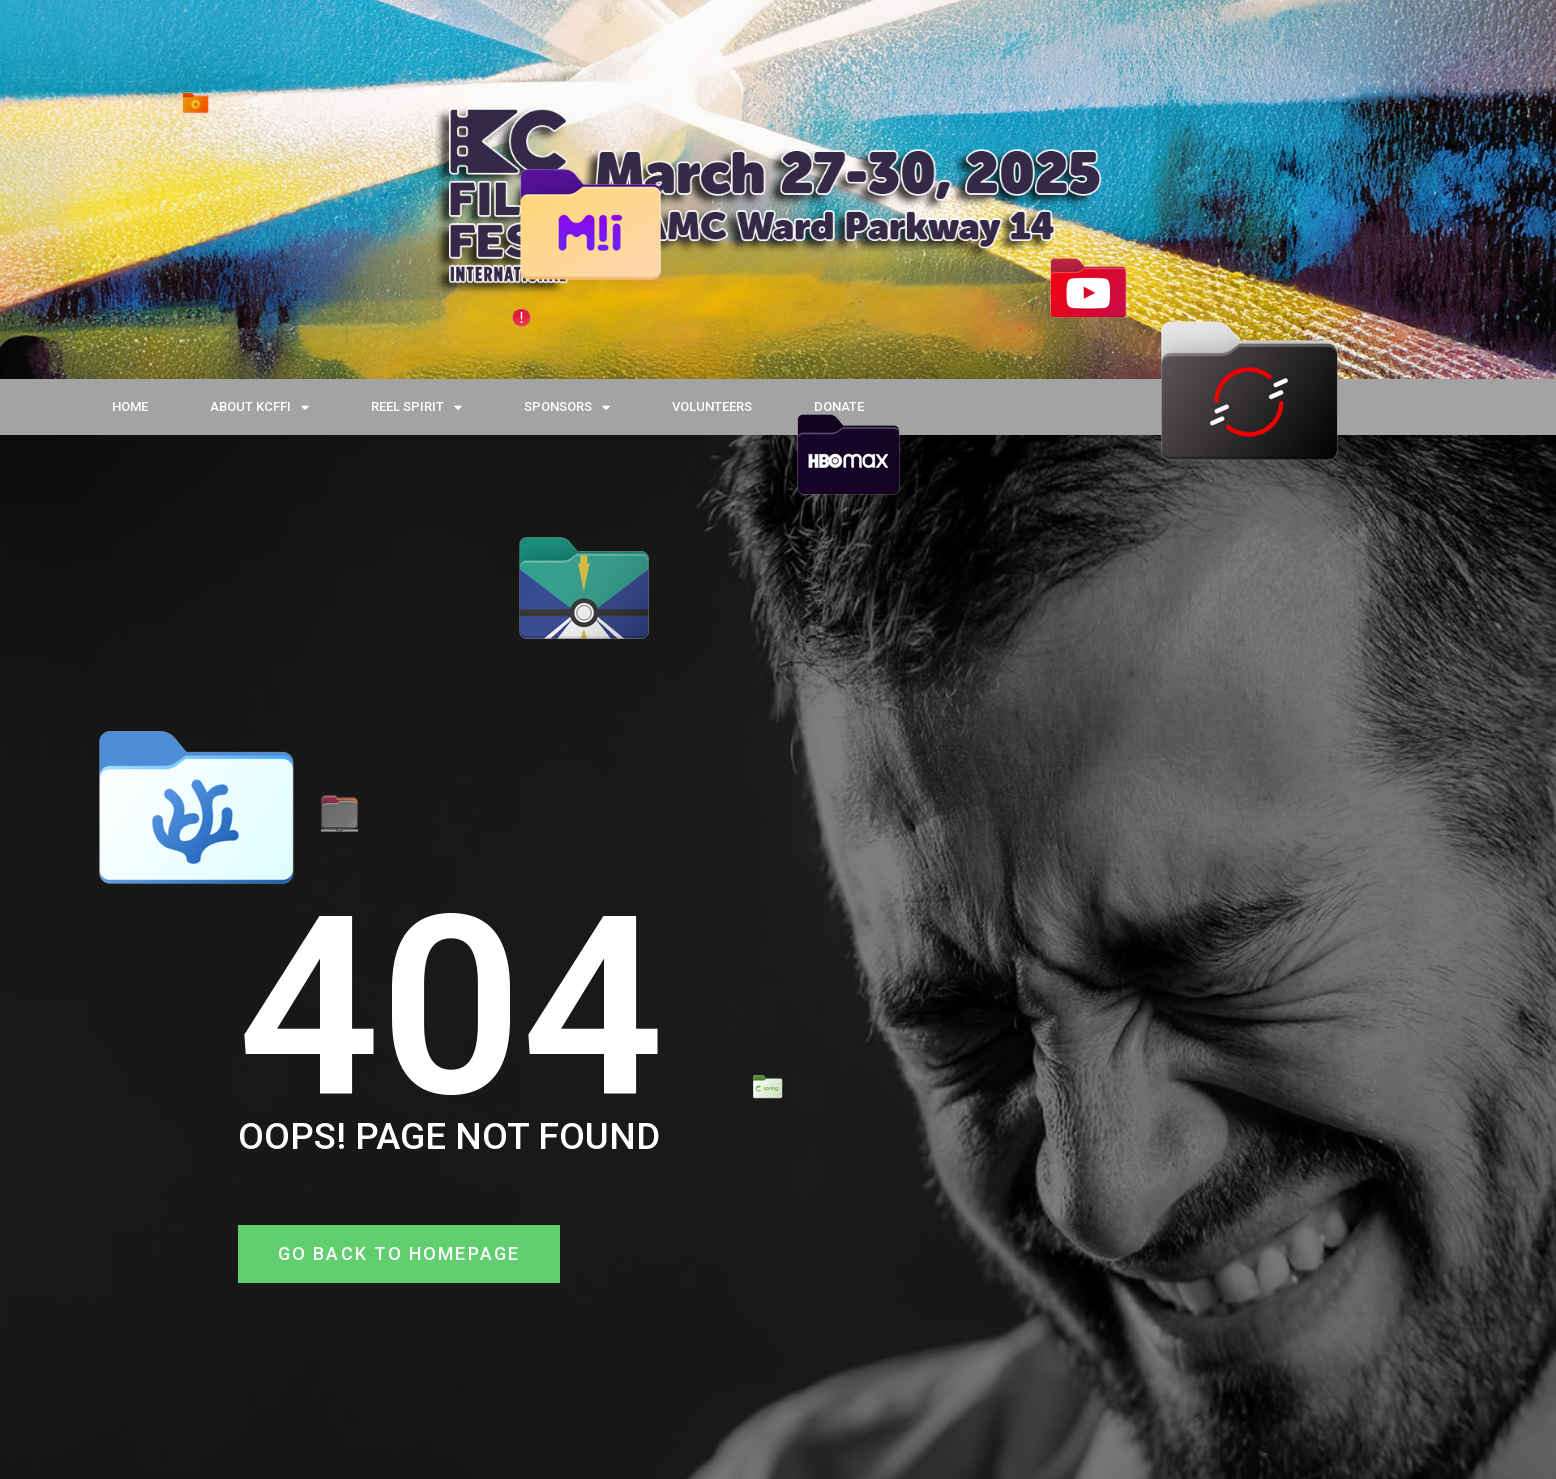 The image size is (1556, 1479). Describe the element at coordinates (1088, 290) in the screenshot. I see `open folder containing downloaded youtube videos` at that location.